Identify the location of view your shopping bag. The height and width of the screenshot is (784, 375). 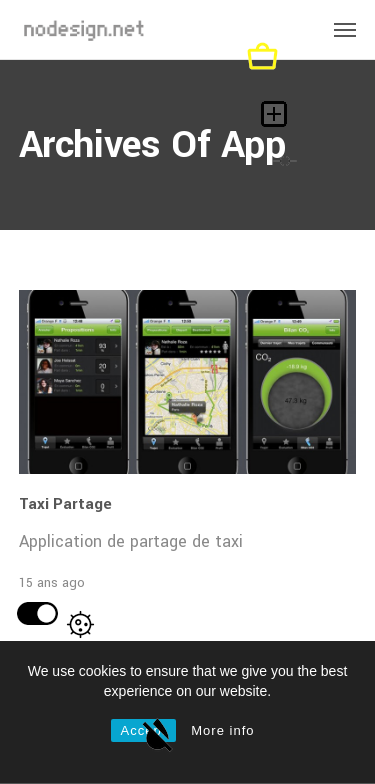
(262, 57).